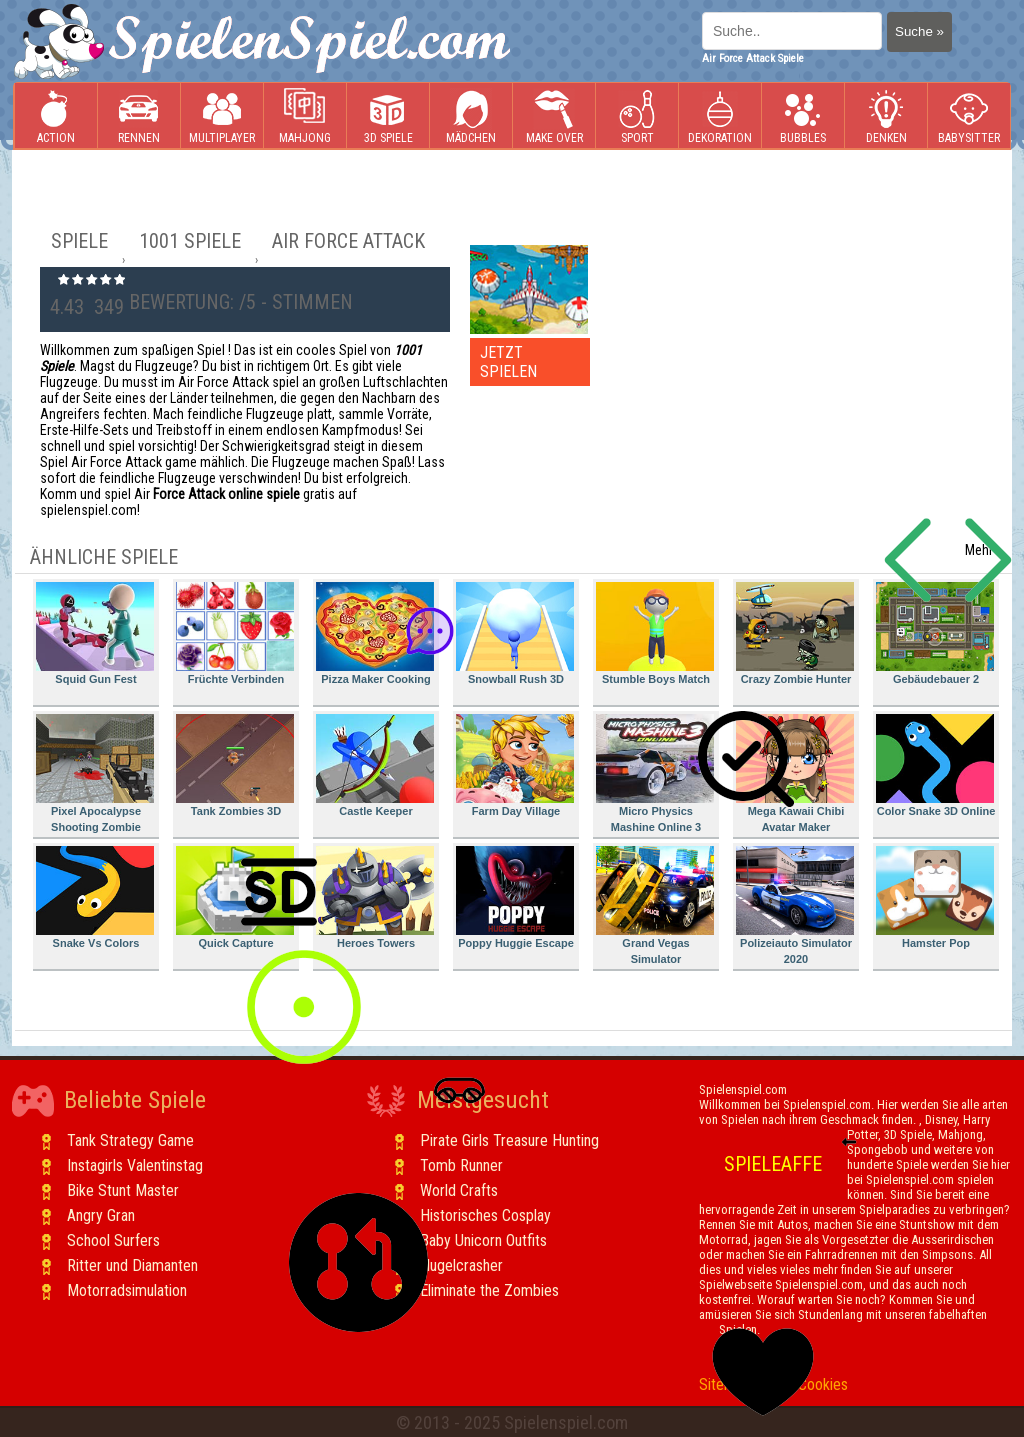 The height and width of the screenshot is (1437, 1024). Describe the element at coordinates (279, 892) in the screenshot. I see `indicates standard definition video quality` at that location.